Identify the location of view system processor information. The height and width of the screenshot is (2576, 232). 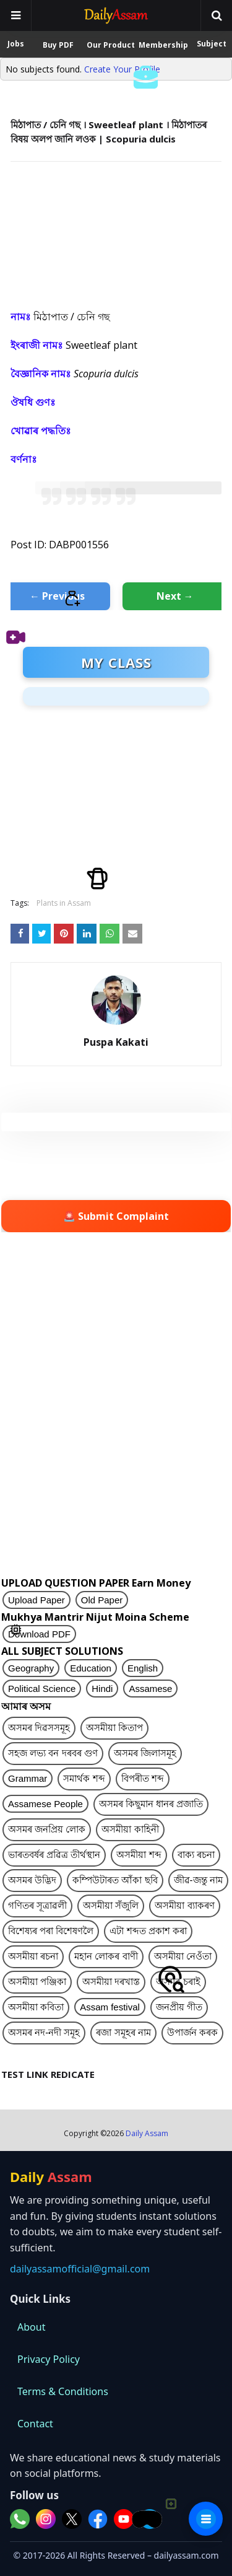
(15, 1629).